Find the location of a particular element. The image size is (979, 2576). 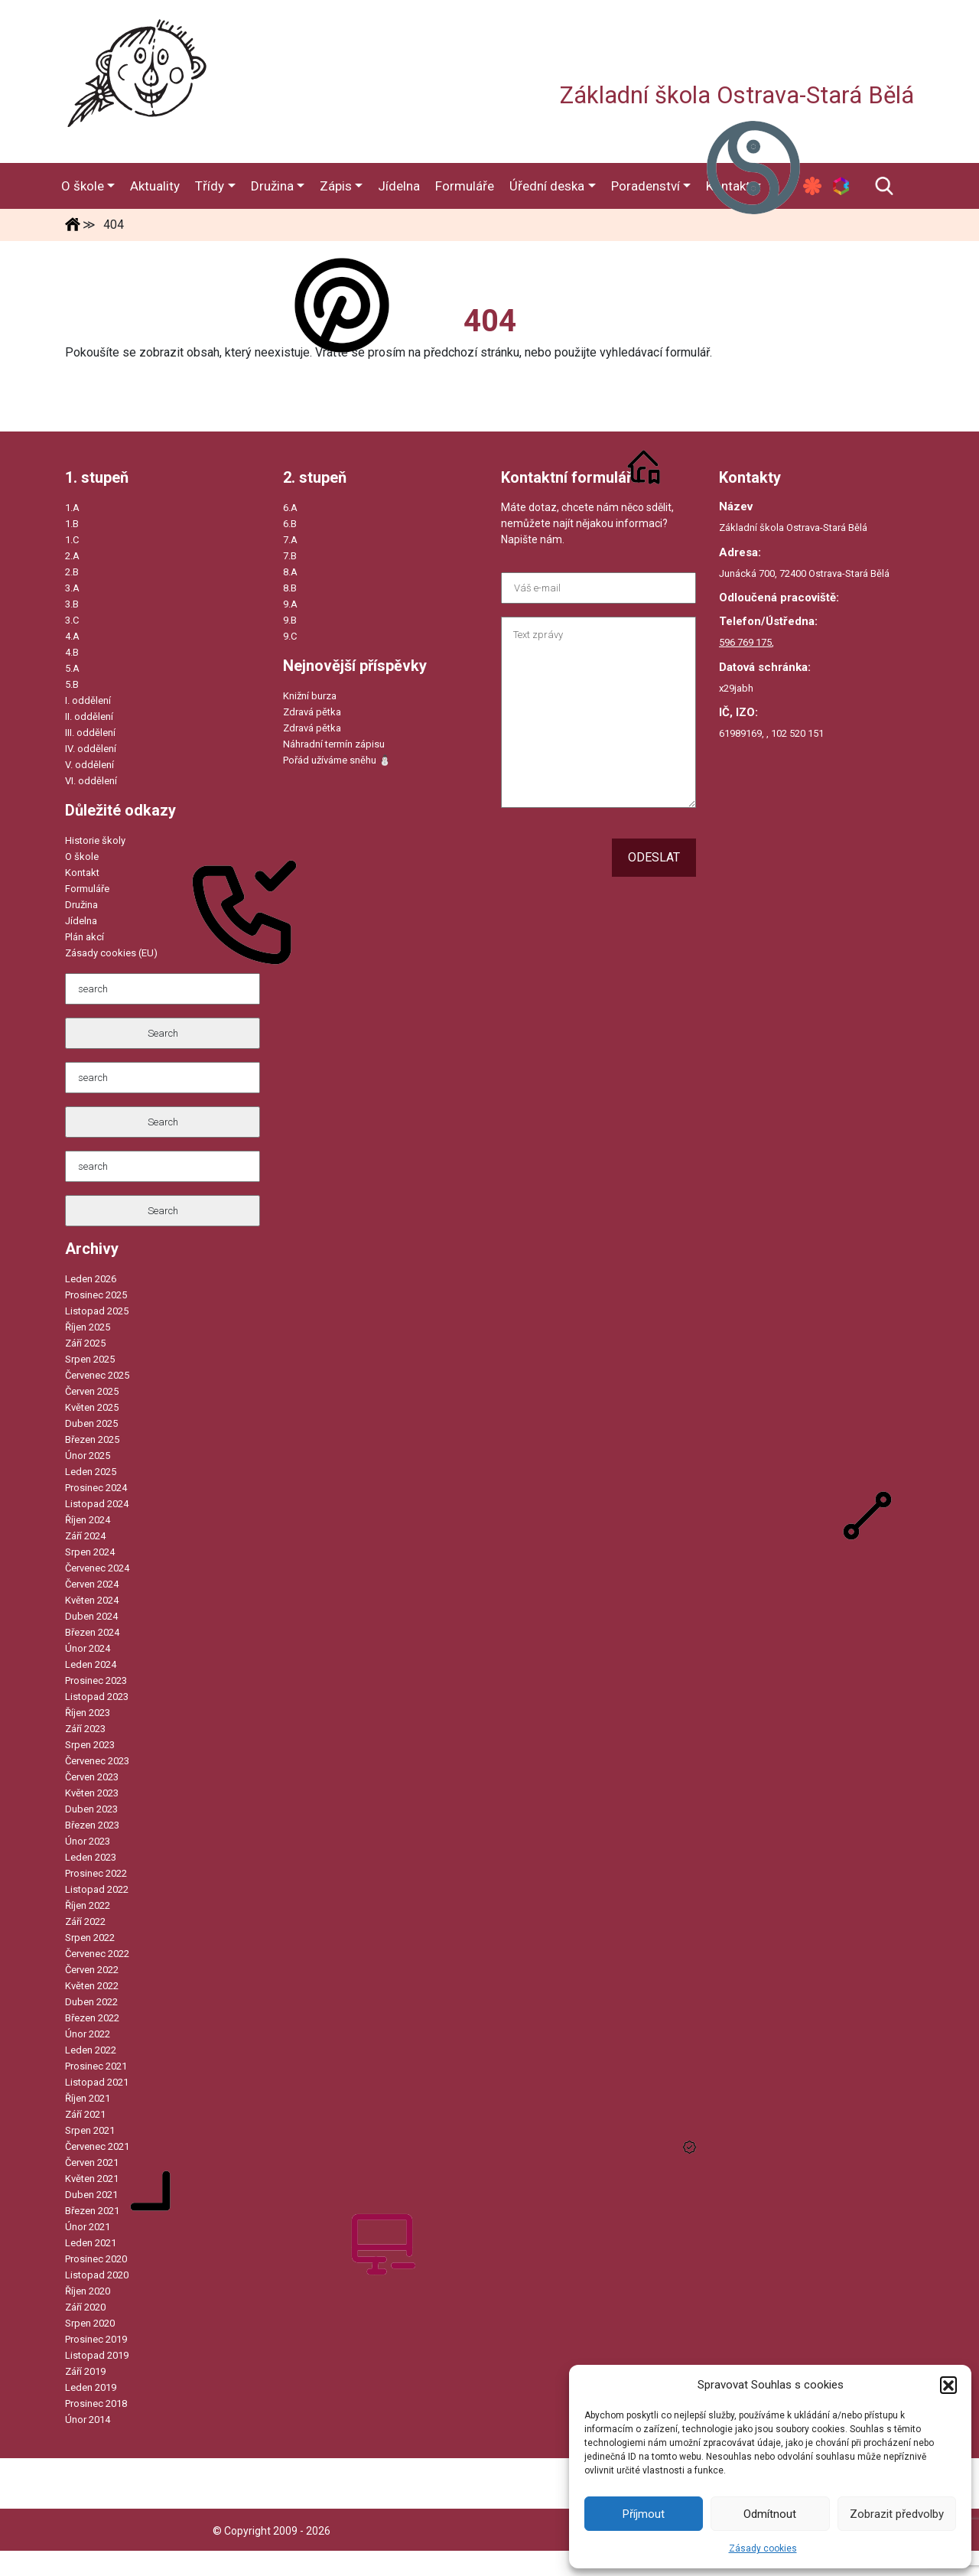

remove a desktop device from your account is located at coordinates (382, 2244).